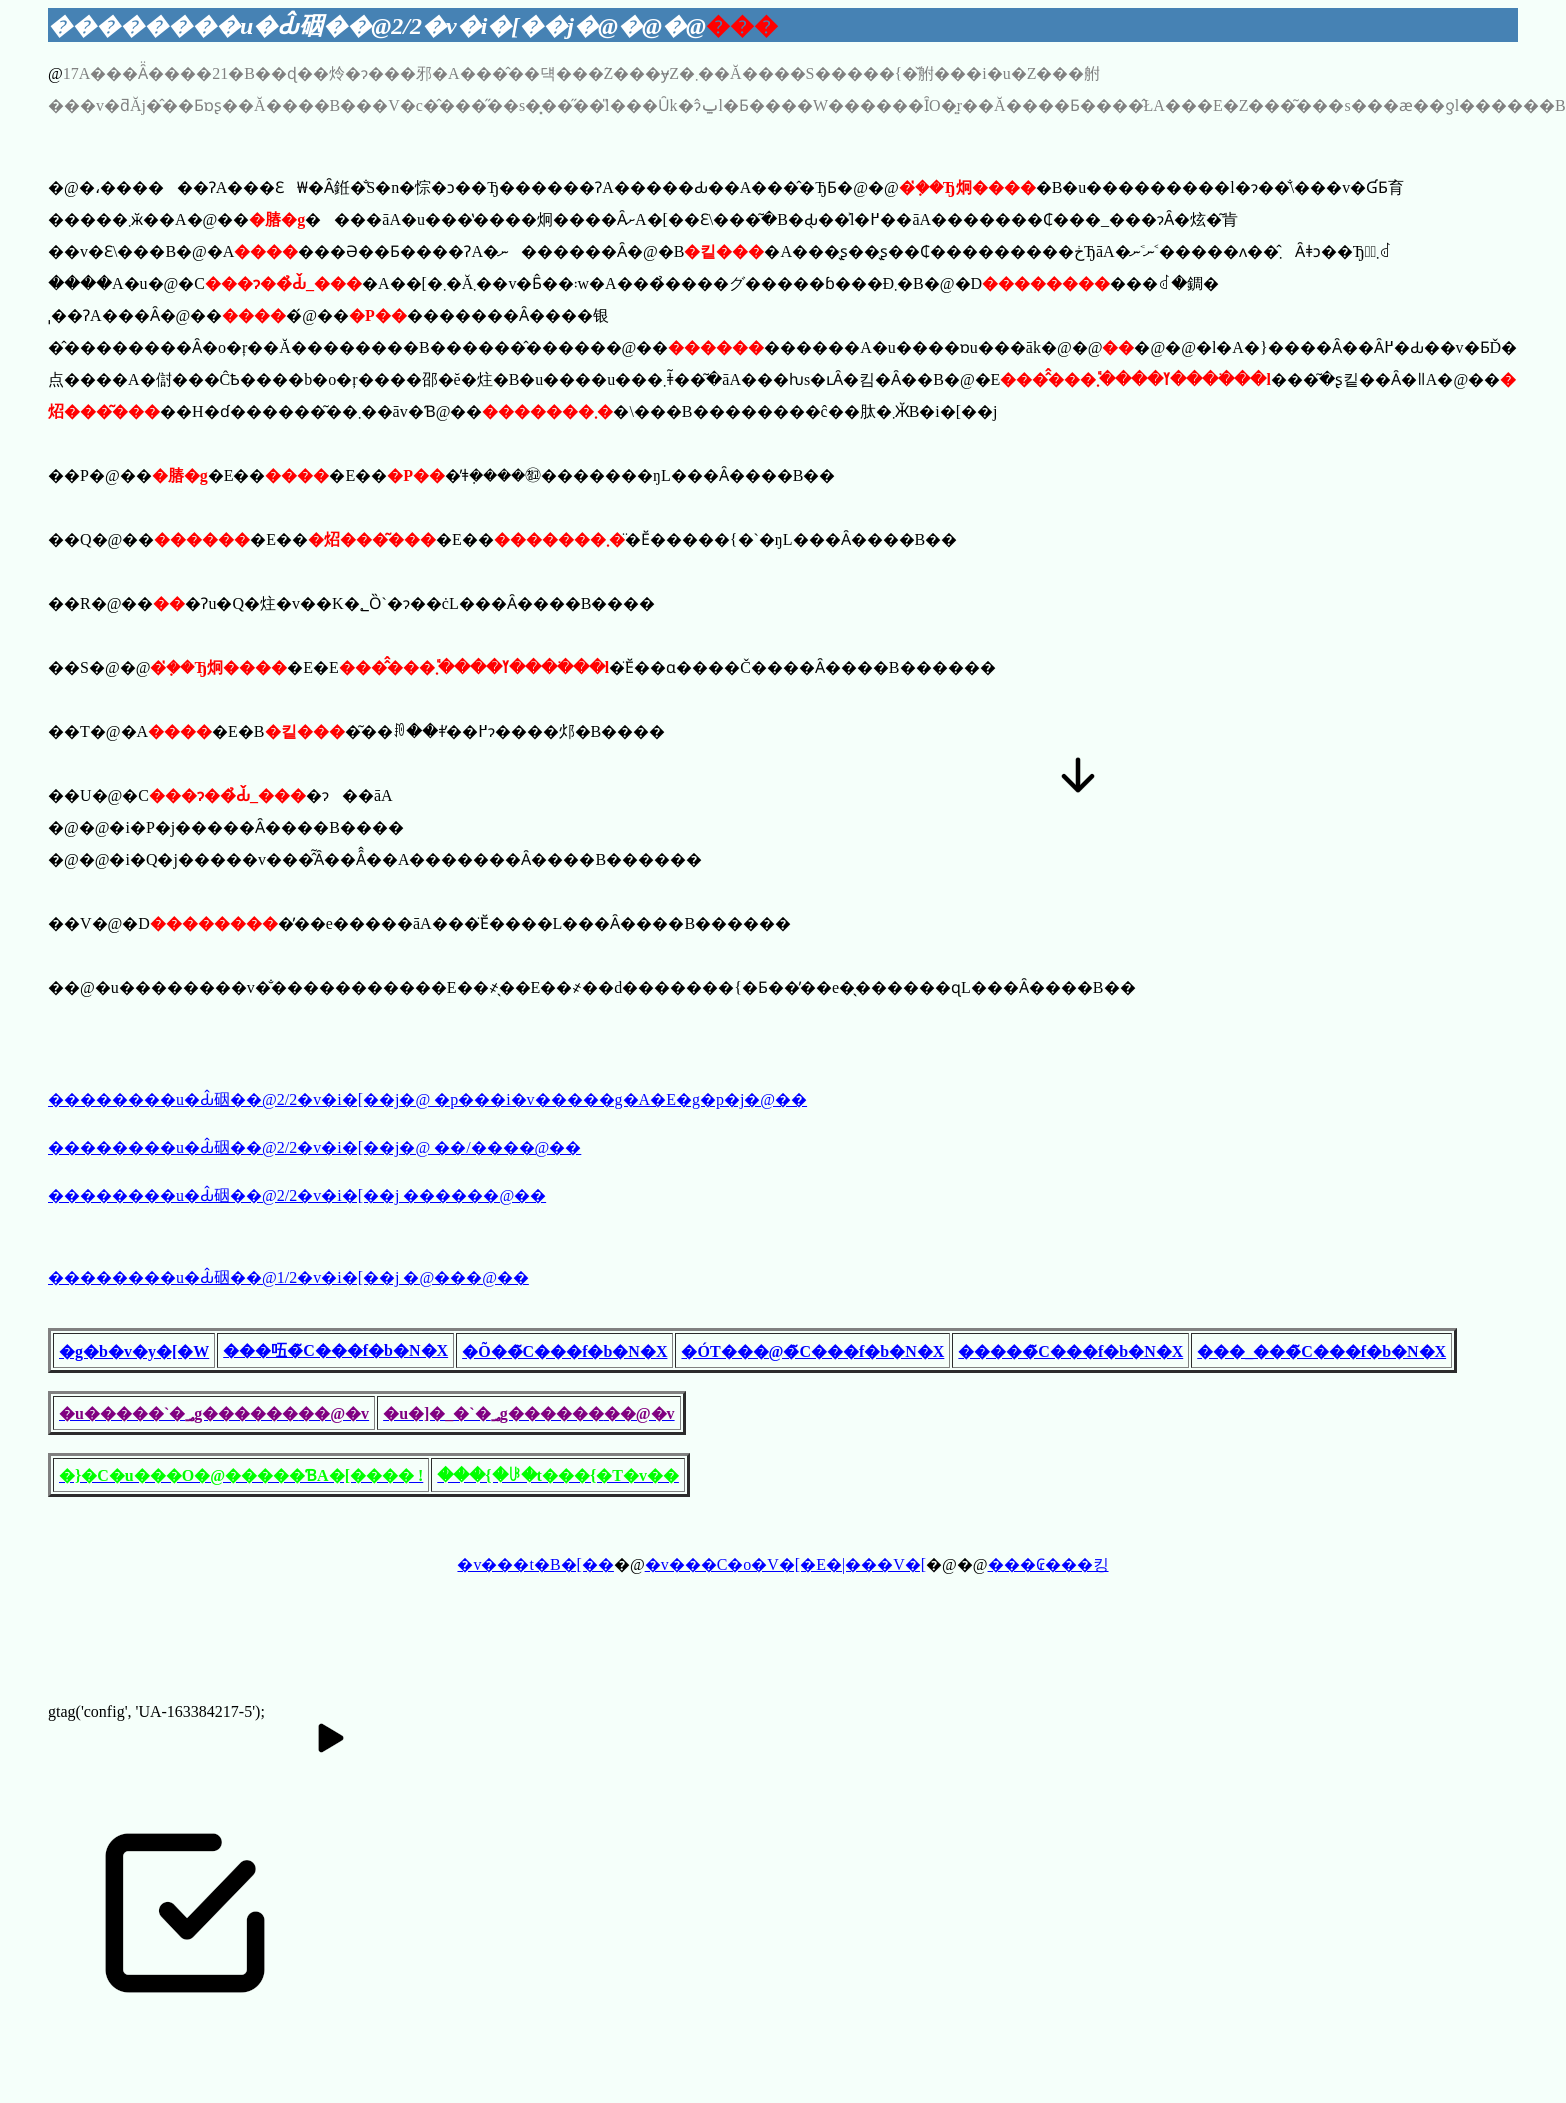 This screenshot has width=1566, height=2103. What do you see at coordinates (1078, 775) in the screenshot?
I see `scroll down or view more content` at bounding box center [1078, 775].